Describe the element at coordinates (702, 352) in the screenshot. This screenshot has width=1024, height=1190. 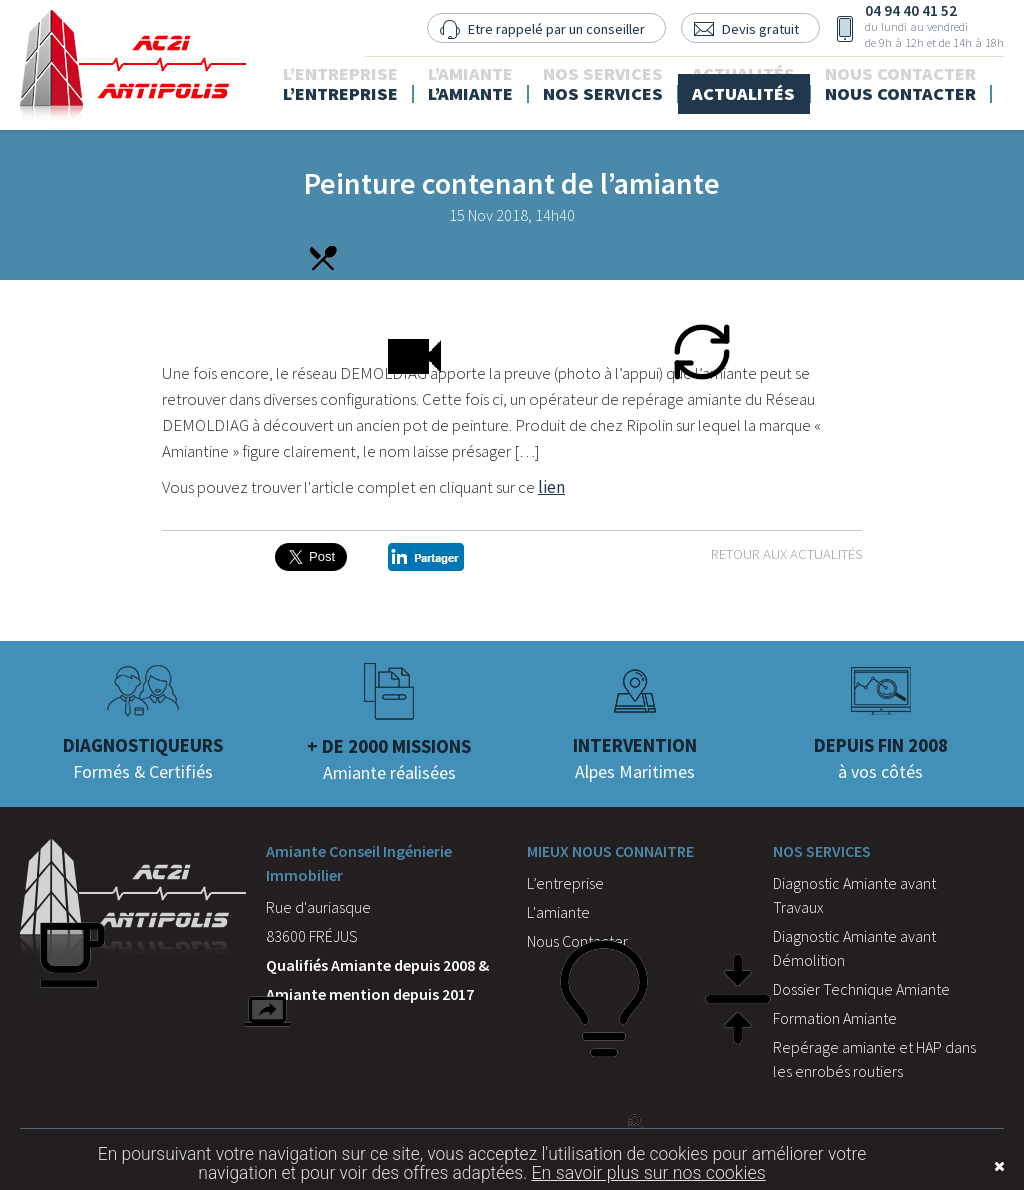
I see `refresh or reload content` at that location.